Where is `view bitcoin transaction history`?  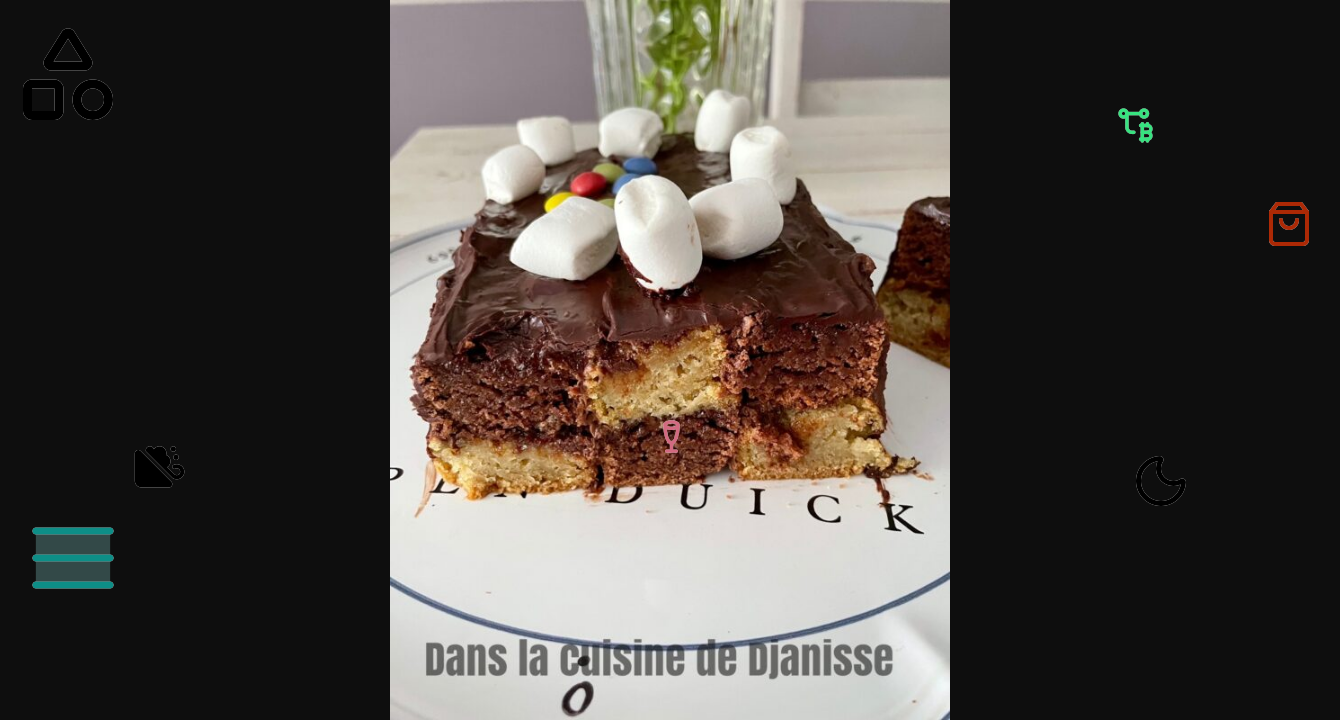
view bitcoin transaction history is located at coordinates (1135, 125).